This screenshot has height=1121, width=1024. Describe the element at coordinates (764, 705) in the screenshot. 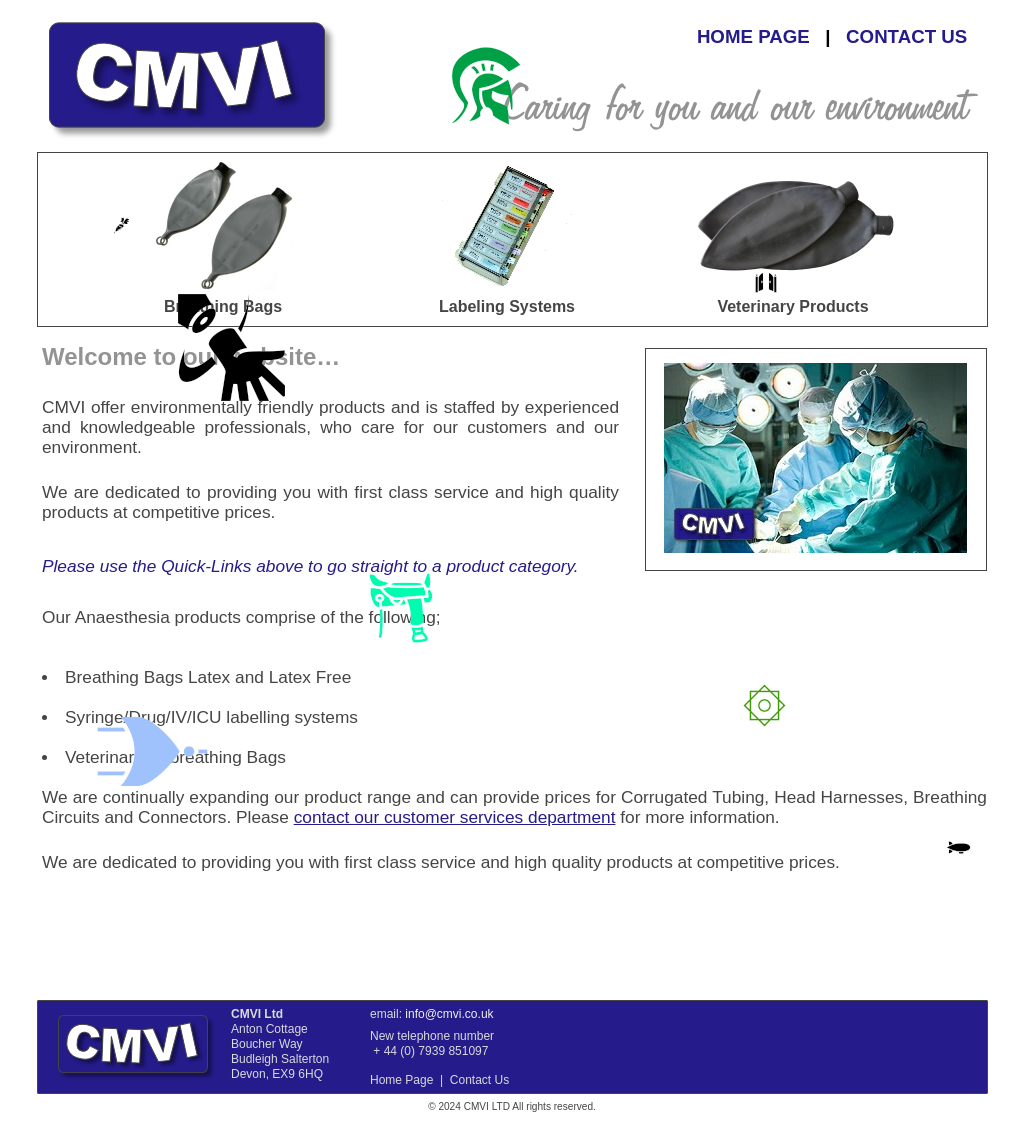

I see `indicates islamic content or quranic section marker` at that location.